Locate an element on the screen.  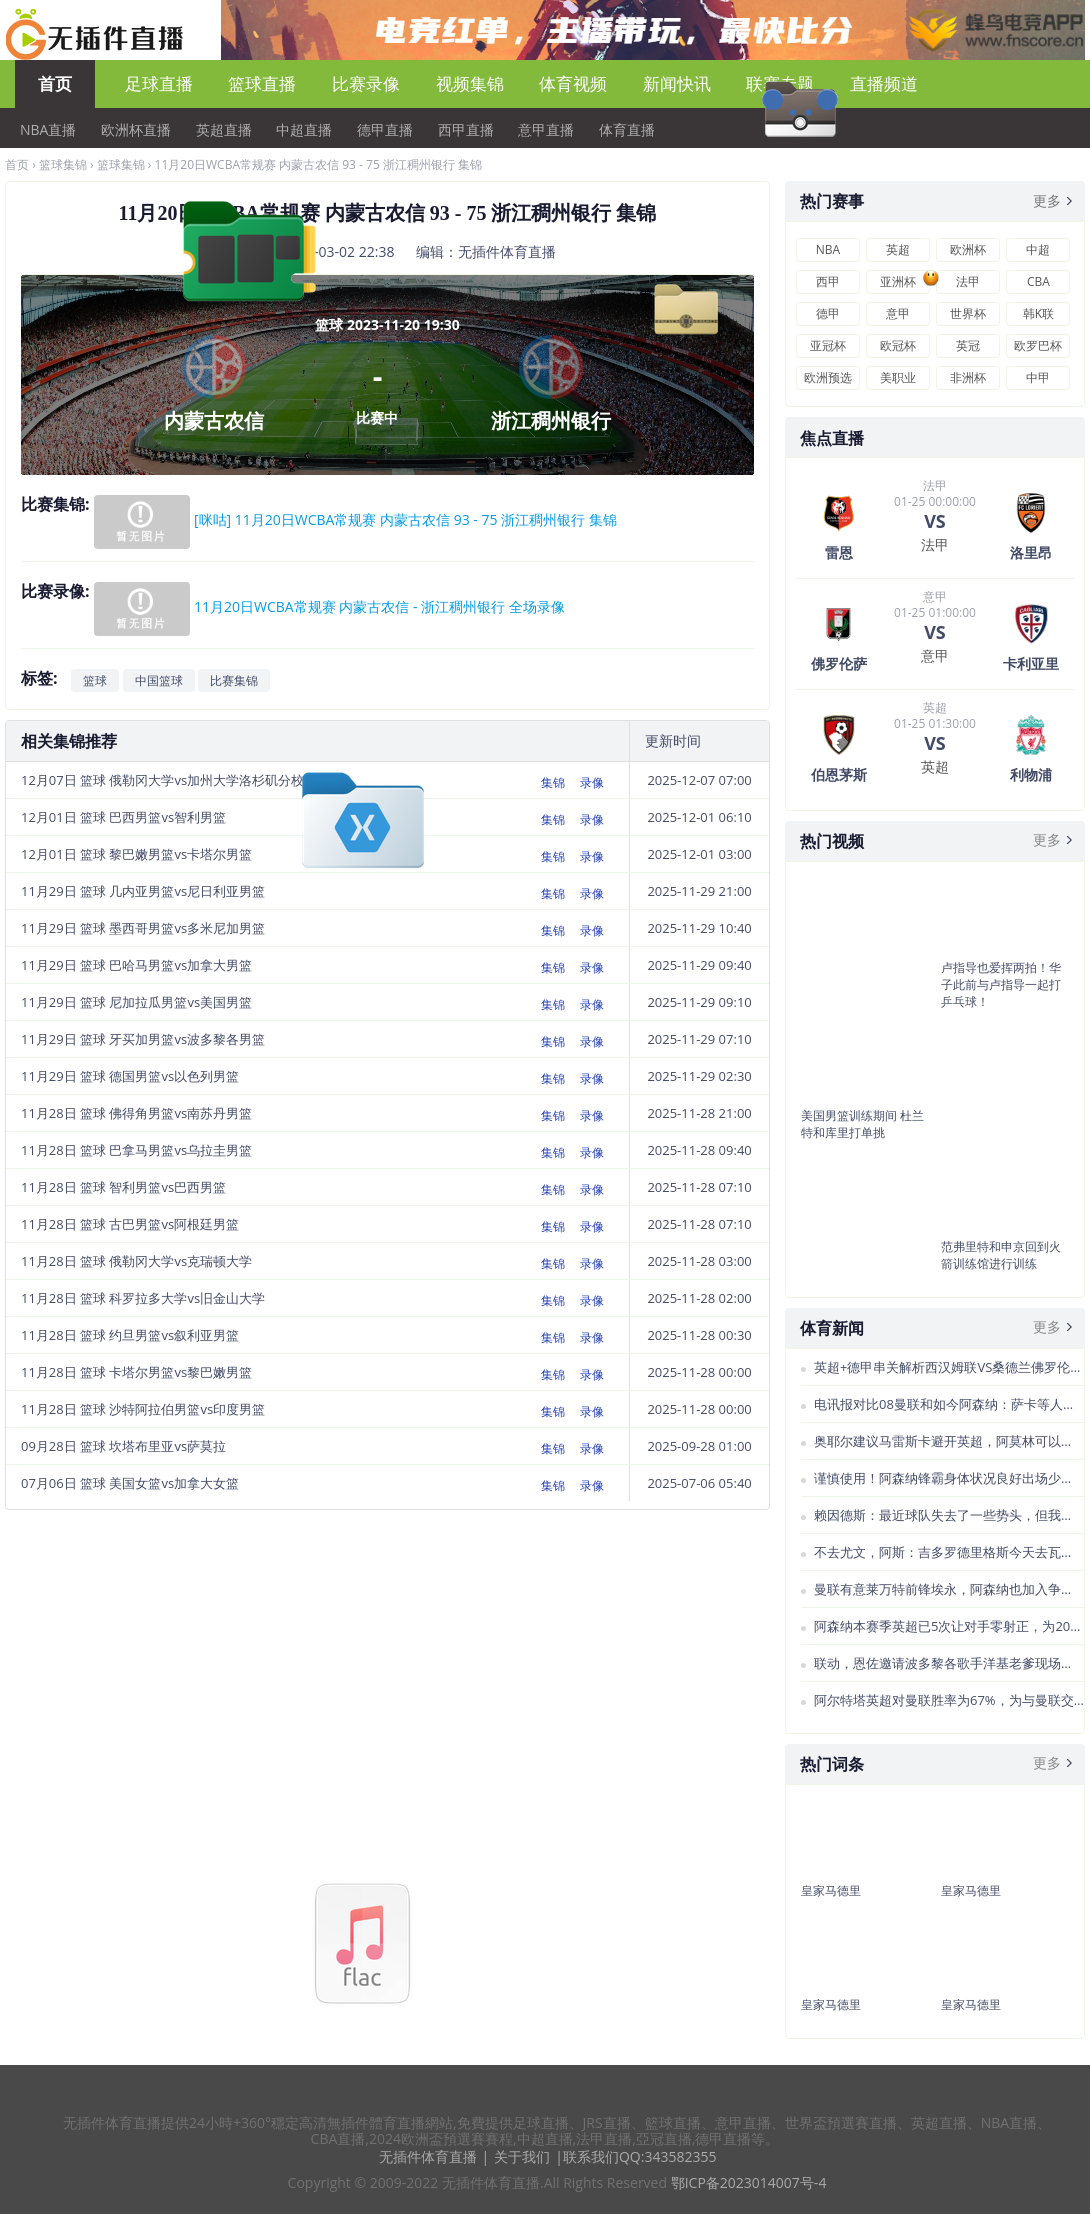
indicates a warning or concern status is located at coordinates (931, 278).